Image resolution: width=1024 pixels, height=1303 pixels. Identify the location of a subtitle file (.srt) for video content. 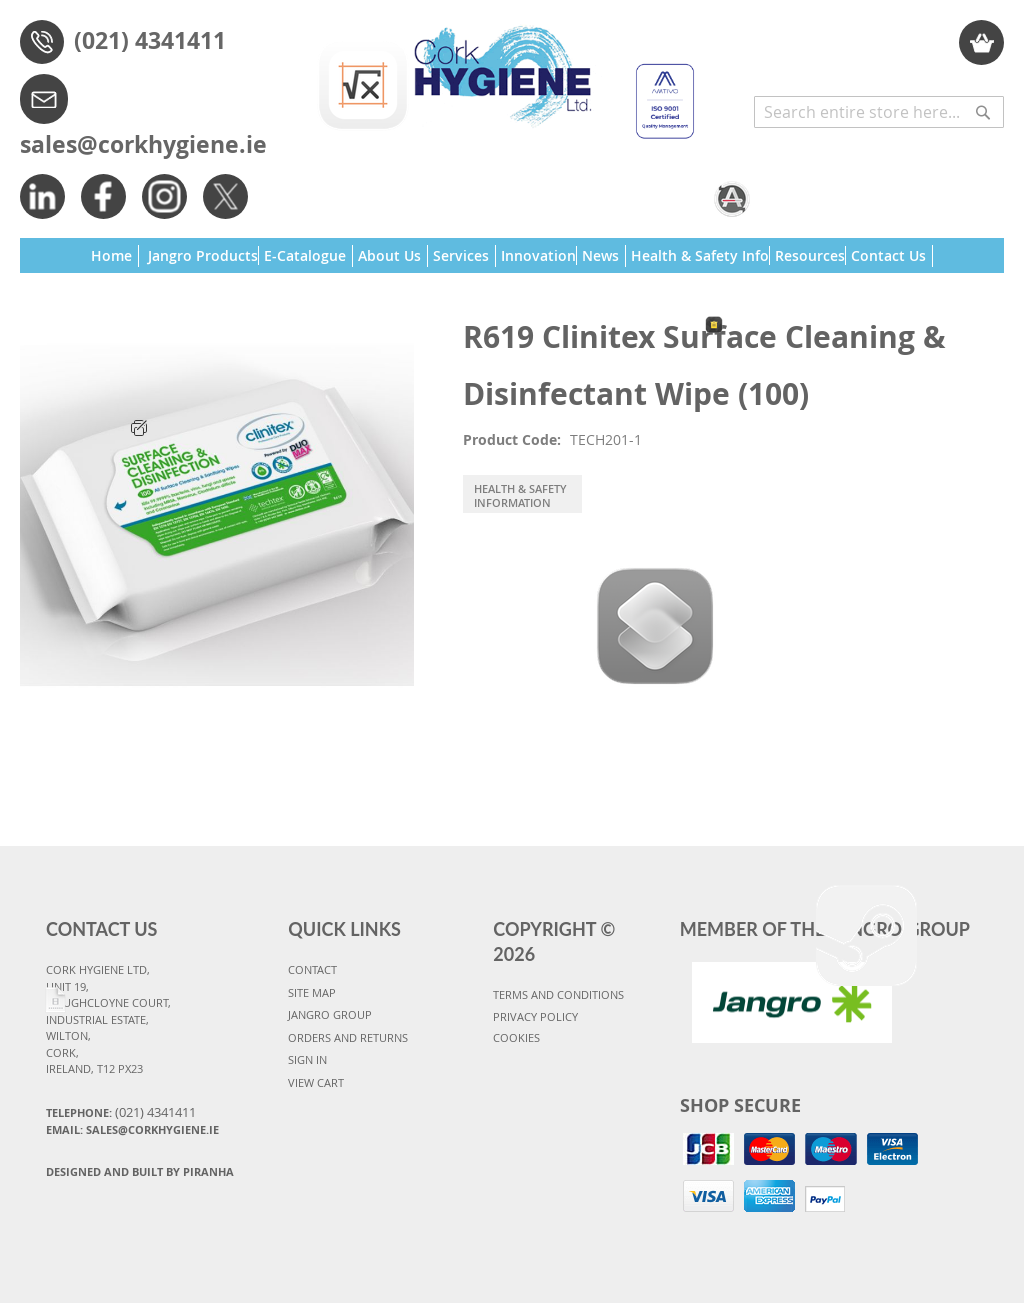
(55, 1000).